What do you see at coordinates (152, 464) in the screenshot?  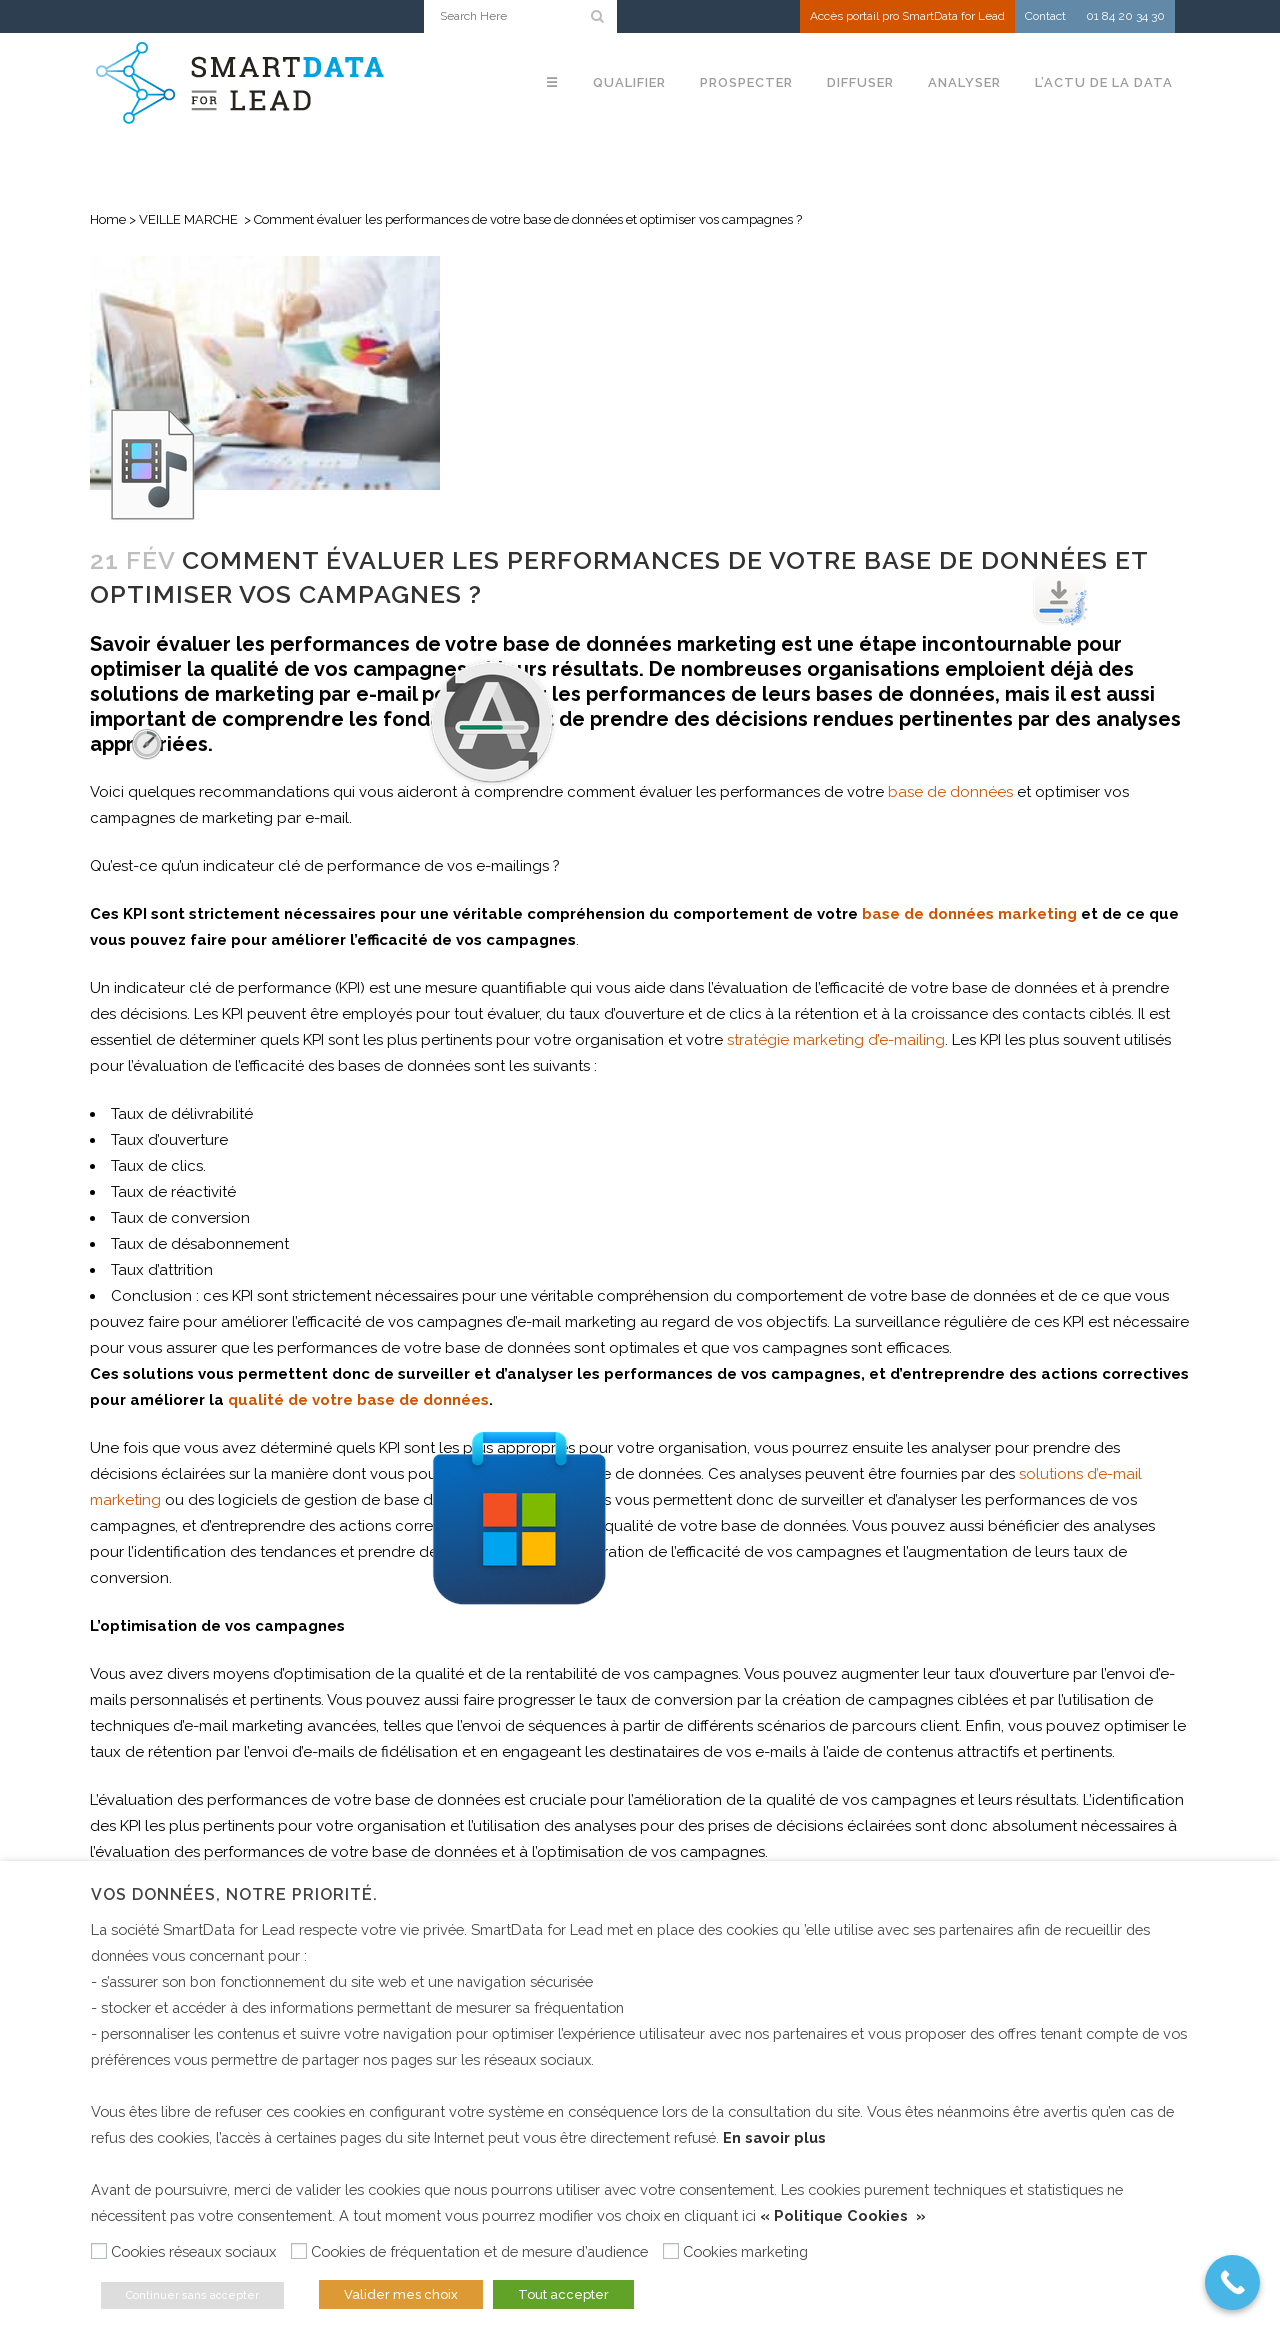 I see `open a media file containing audio or video content` at bounding box center [152, 464].